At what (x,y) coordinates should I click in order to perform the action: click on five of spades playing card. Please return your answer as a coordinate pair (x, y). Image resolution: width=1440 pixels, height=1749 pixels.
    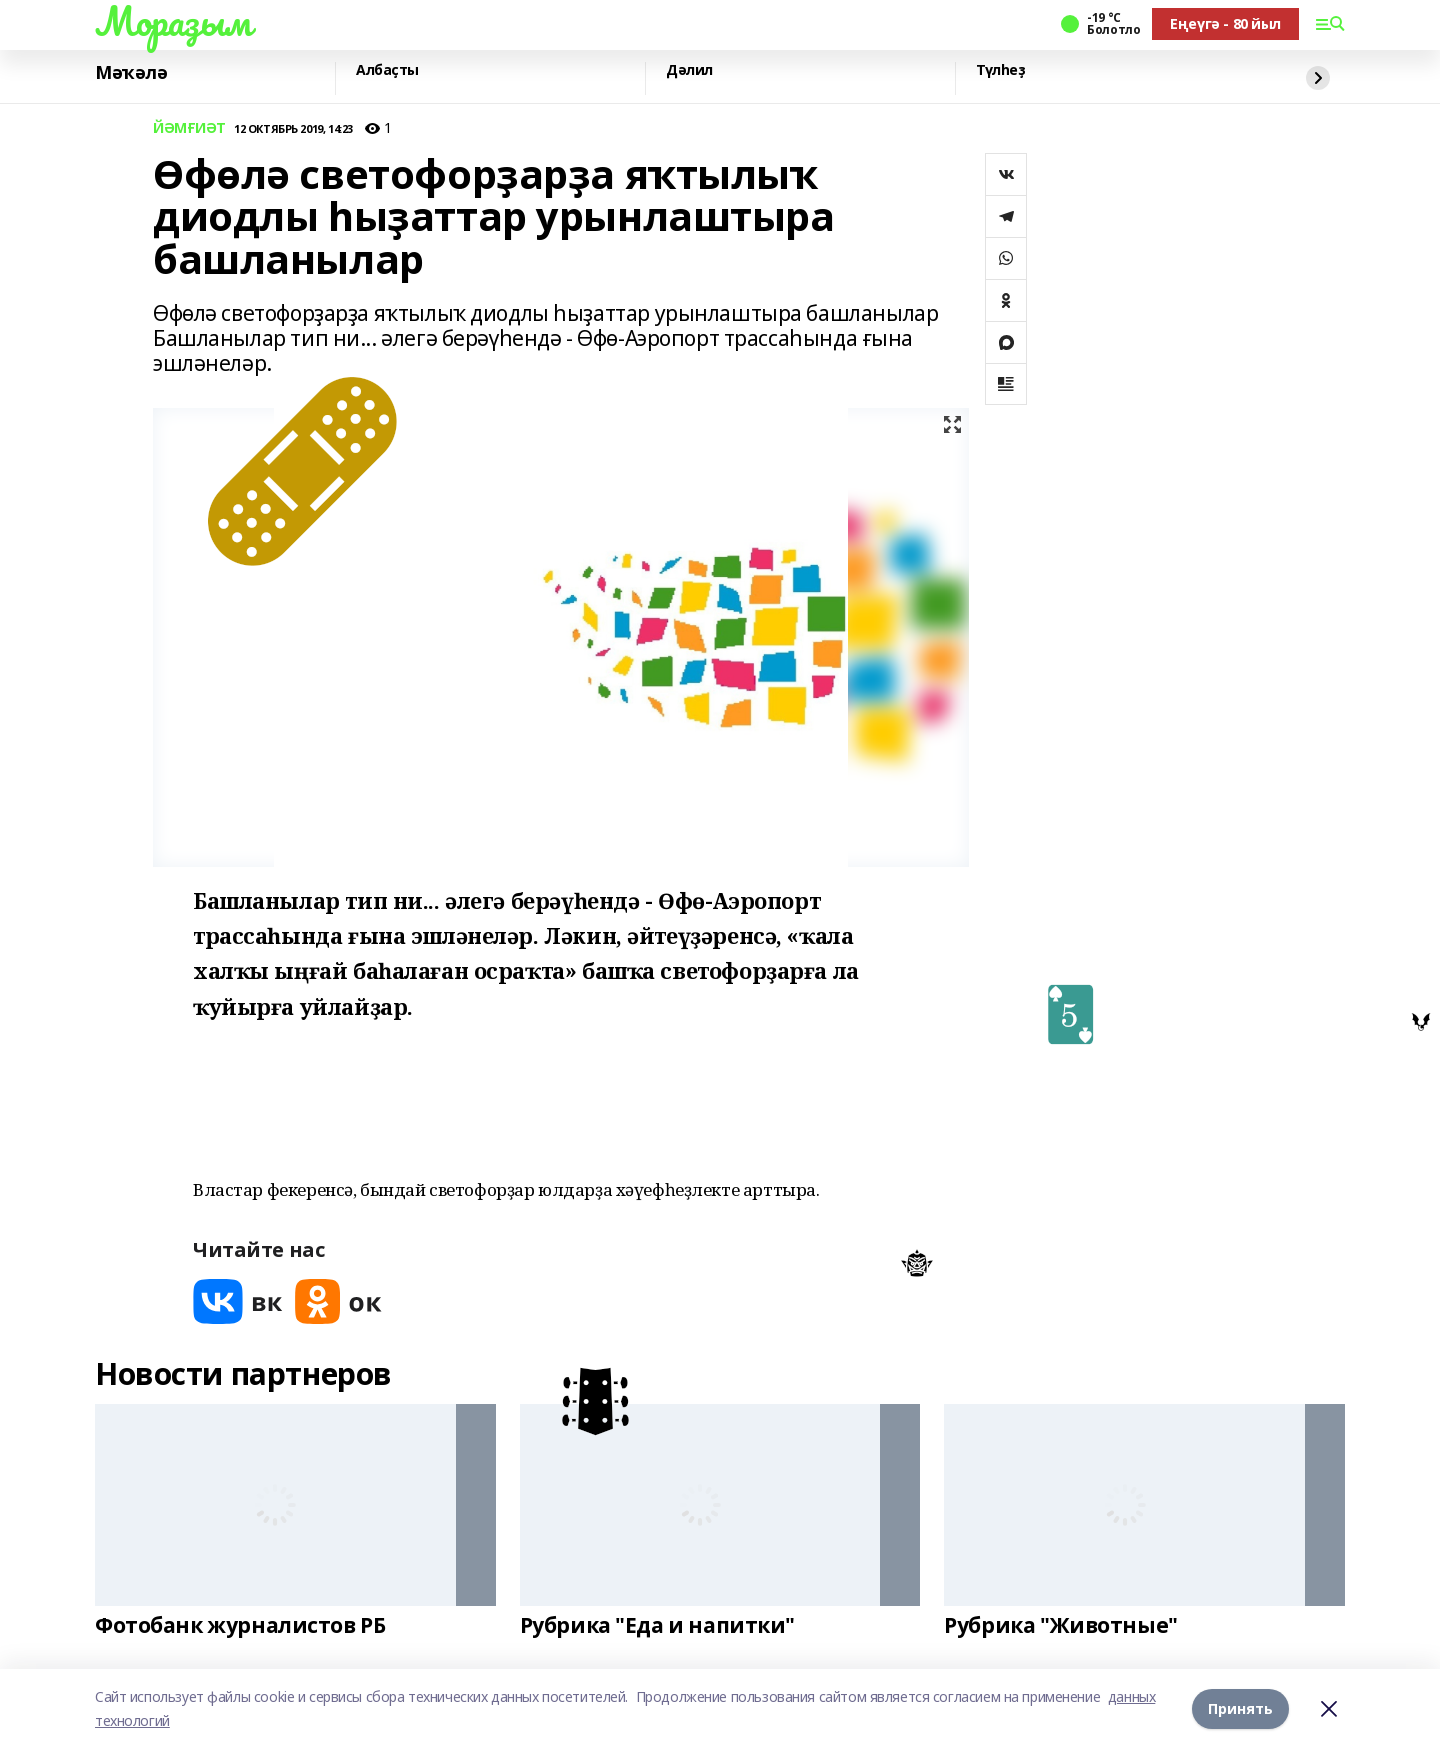
    Looking at the image, I should click on (1070, 1014).